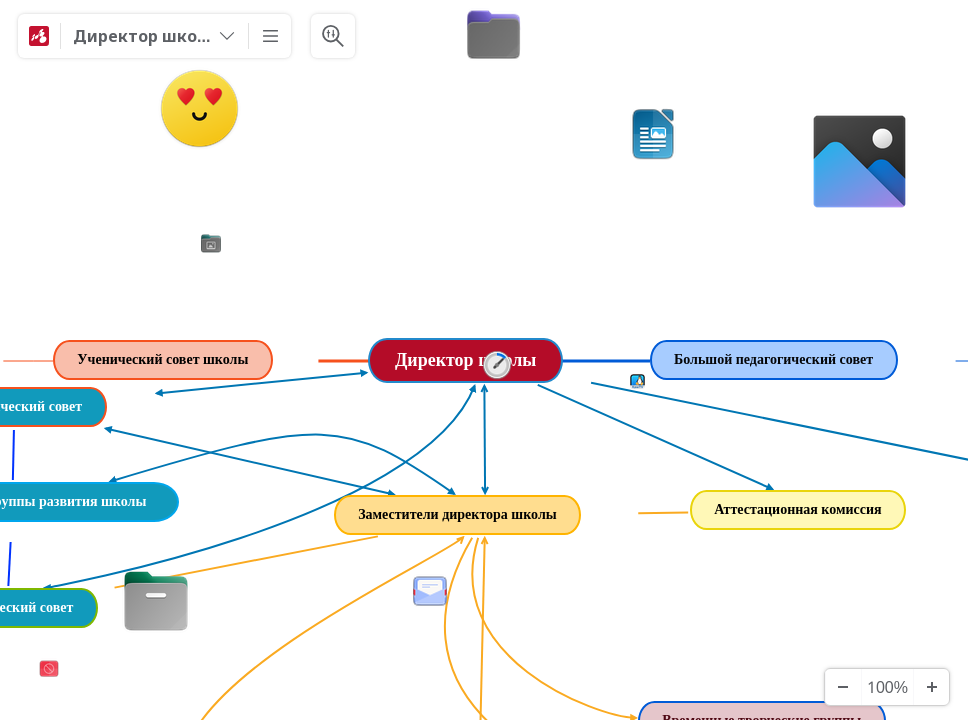 The width and height of the screenshot is (968, 720). Describe the element at coordinates (637, 381) in the screenshot. I see `launch xawtv television viewer application` at that location.